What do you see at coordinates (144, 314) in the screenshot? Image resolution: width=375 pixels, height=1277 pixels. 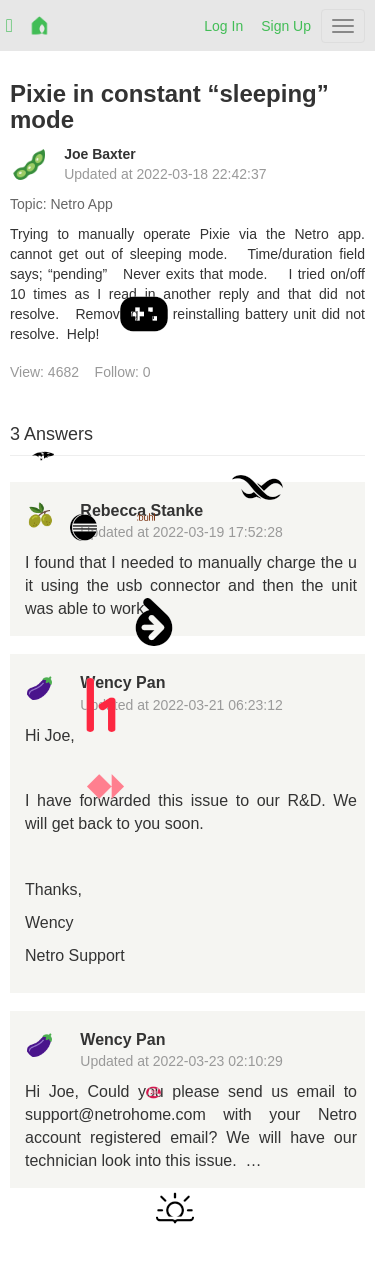 I see `open gaming or games section` at bounding box center [144, 314].